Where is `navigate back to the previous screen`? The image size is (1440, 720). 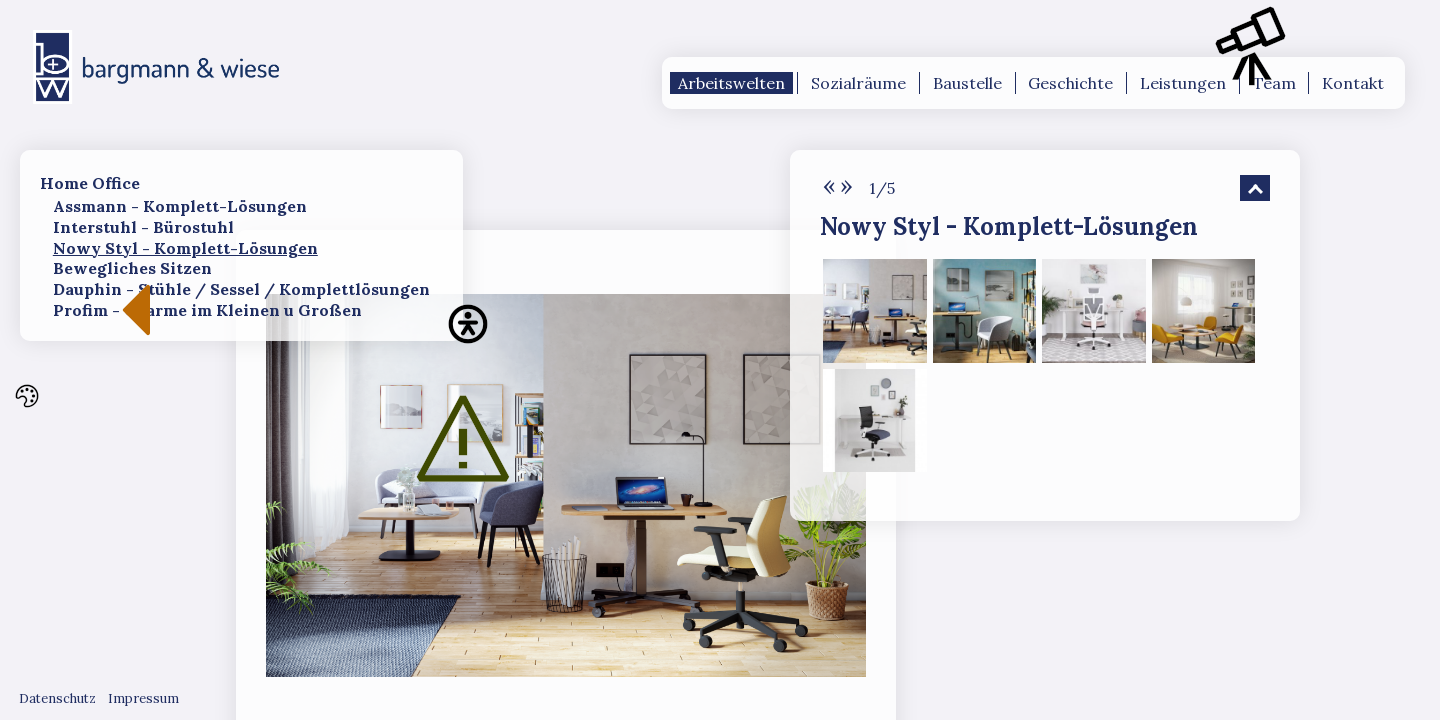 navigate back to the previous screen is located at coordinates (136, 310).